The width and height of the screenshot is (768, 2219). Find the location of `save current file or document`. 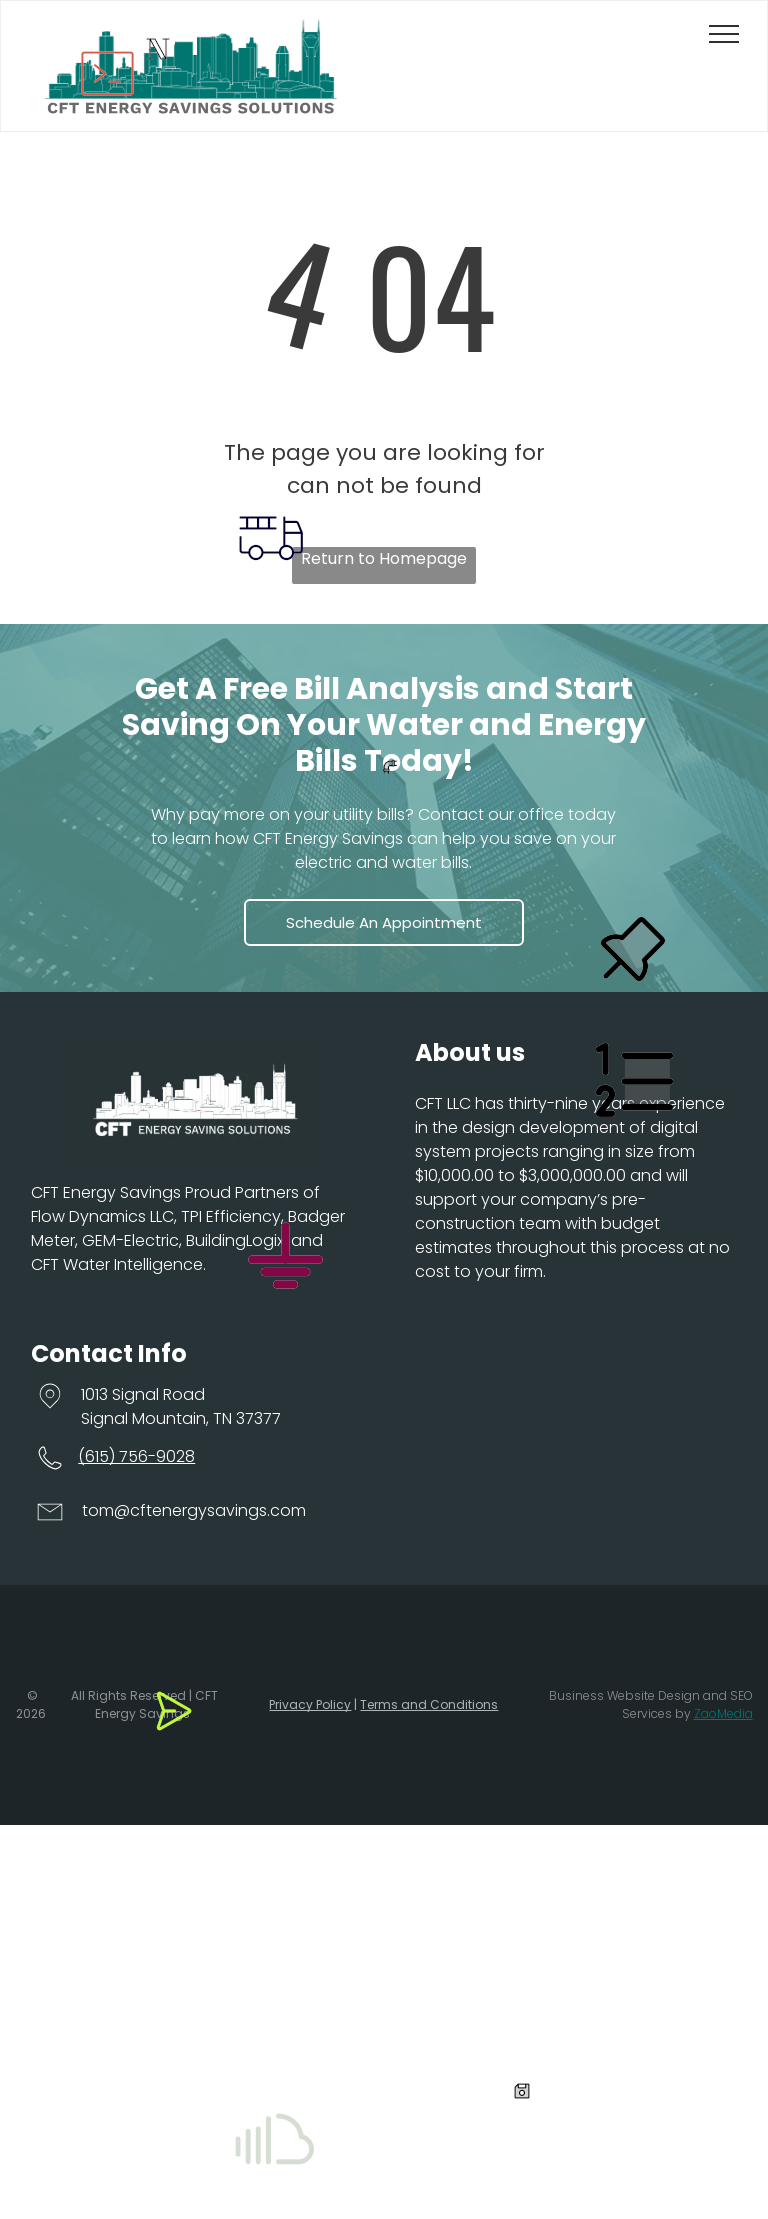

save current file or document is located at coordinates (522, 2091).